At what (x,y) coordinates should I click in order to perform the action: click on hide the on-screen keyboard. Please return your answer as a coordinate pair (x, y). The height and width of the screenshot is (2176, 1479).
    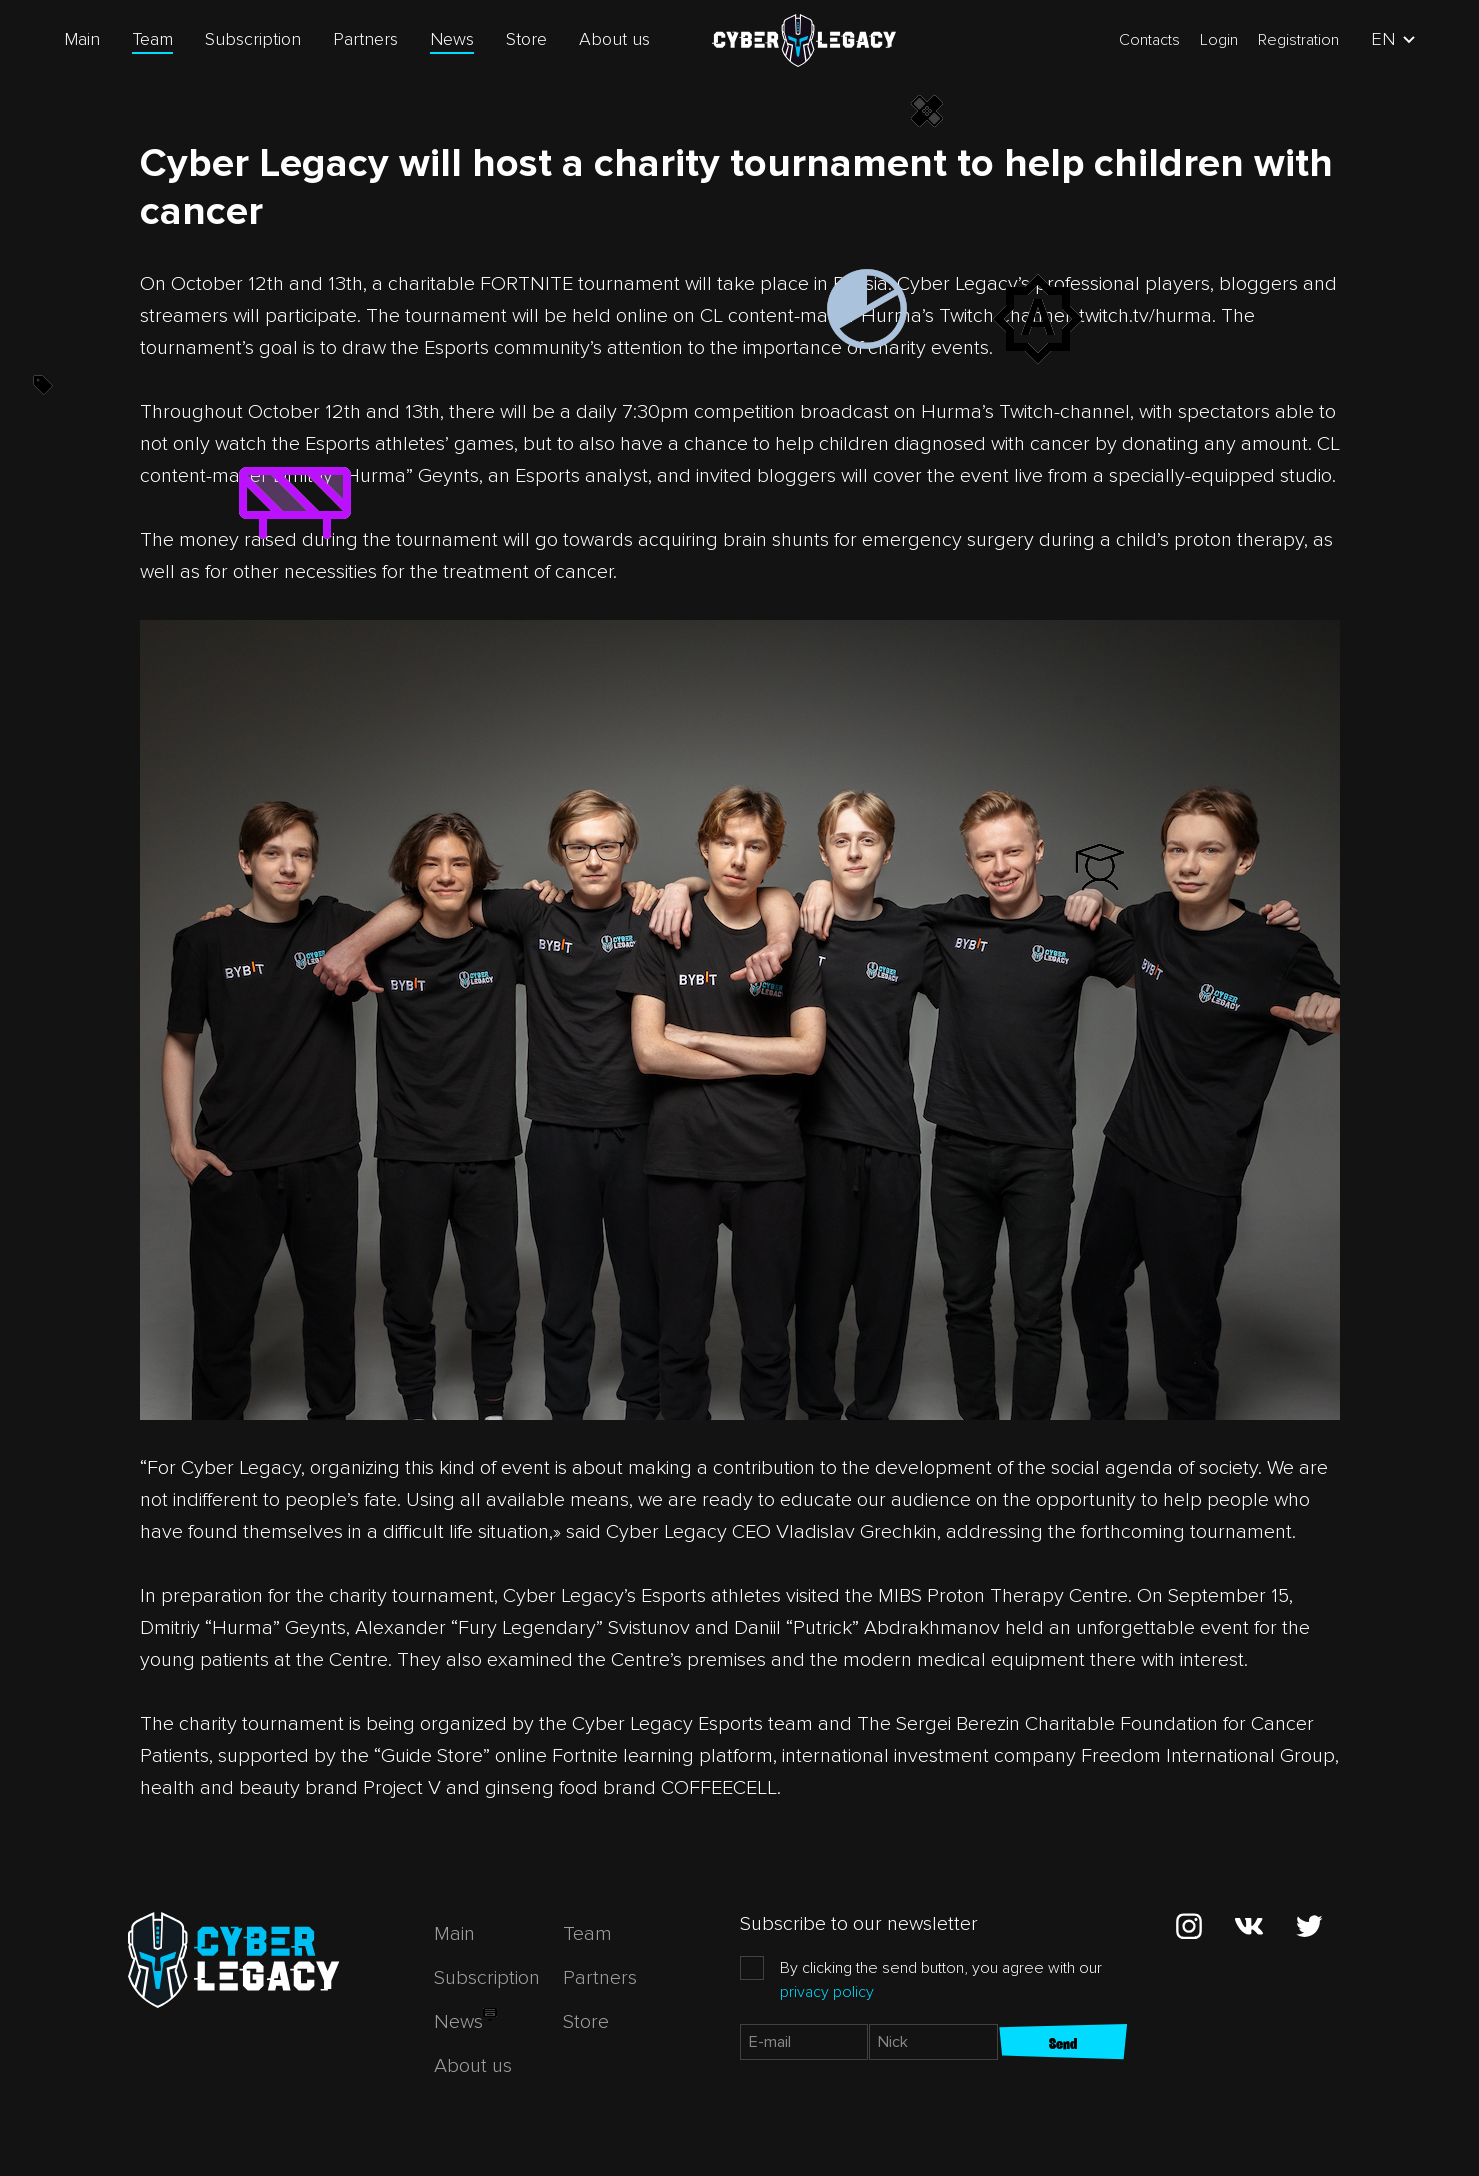
    Looking at the image, I should click on (490, 2014).